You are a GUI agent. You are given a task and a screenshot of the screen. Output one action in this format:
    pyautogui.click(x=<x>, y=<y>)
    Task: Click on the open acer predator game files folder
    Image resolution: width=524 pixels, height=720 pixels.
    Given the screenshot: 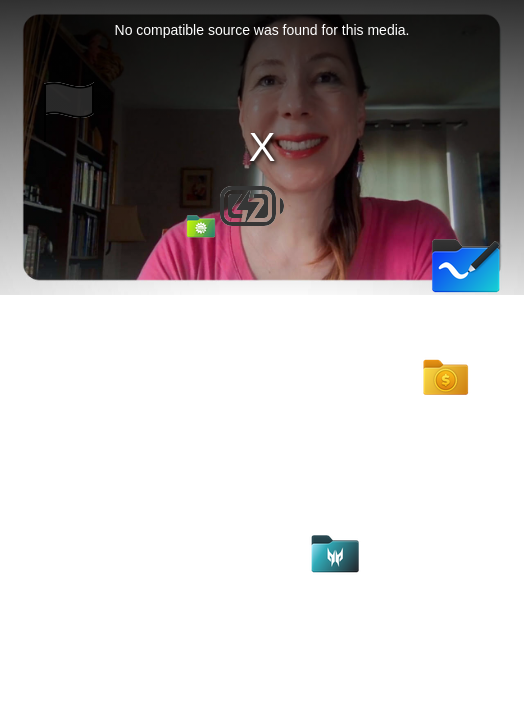 What is the action you would take?
    pyautogui.click(x=335, y=555)
    